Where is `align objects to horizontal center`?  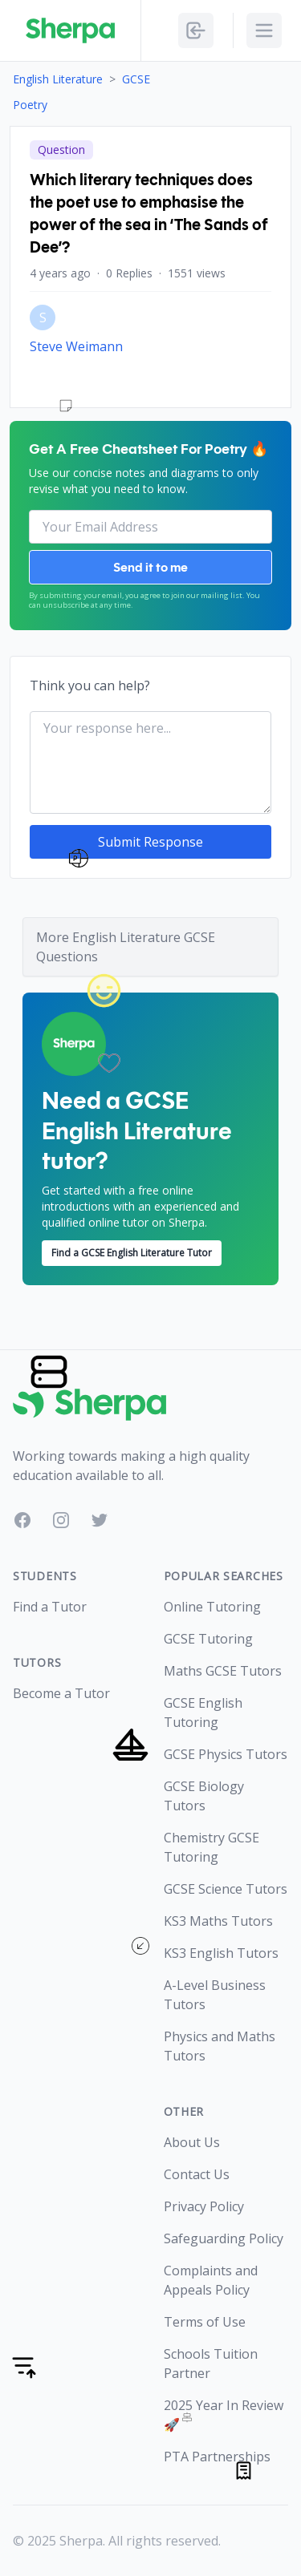 align objects to horizontal center is located at coordinates (187, 2417).